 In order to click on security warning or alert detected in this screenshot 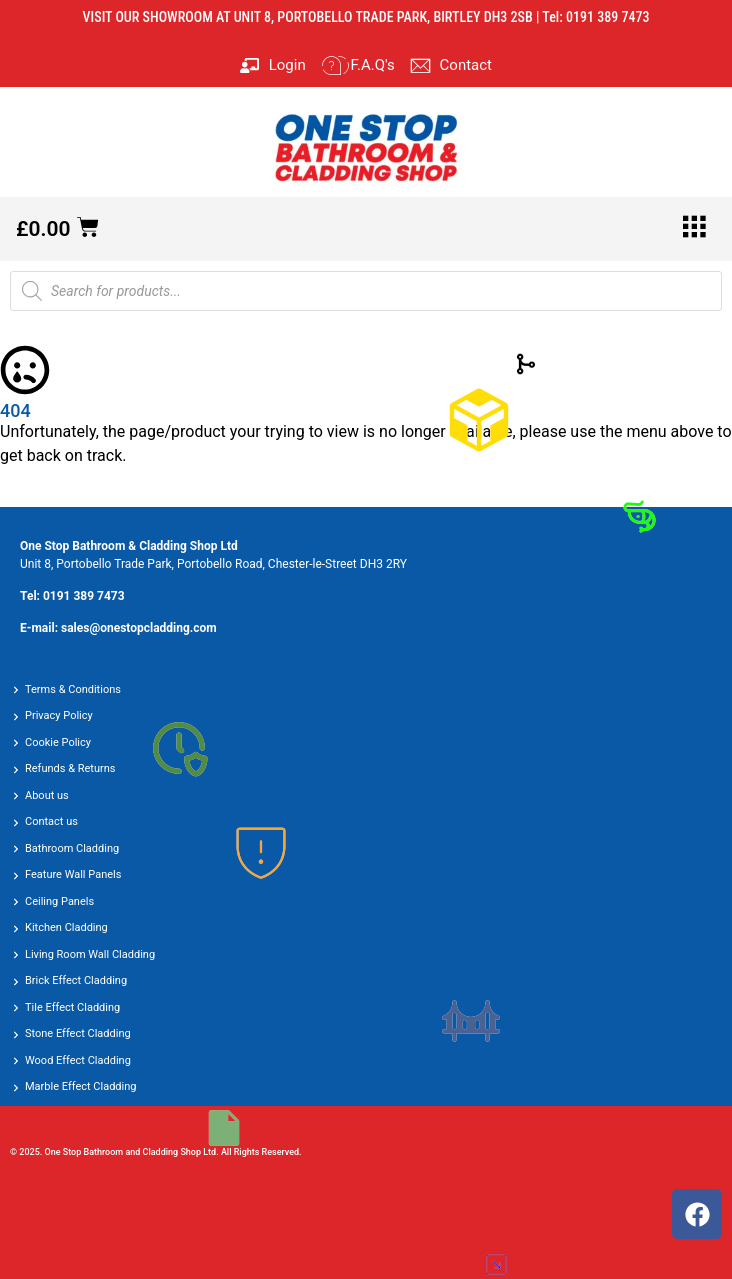, I will do `click(261, 850)`.